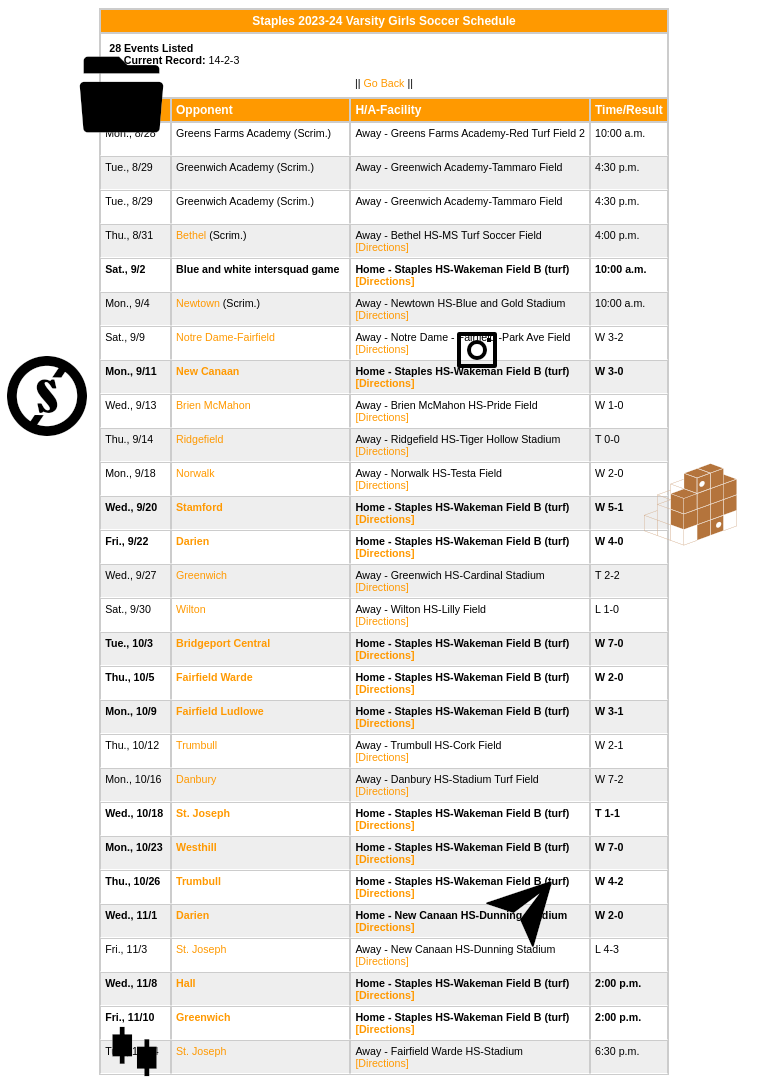 The height and width of the screenshot is (1083, 768). I want to click on view stock market data, so click(134, 1051).